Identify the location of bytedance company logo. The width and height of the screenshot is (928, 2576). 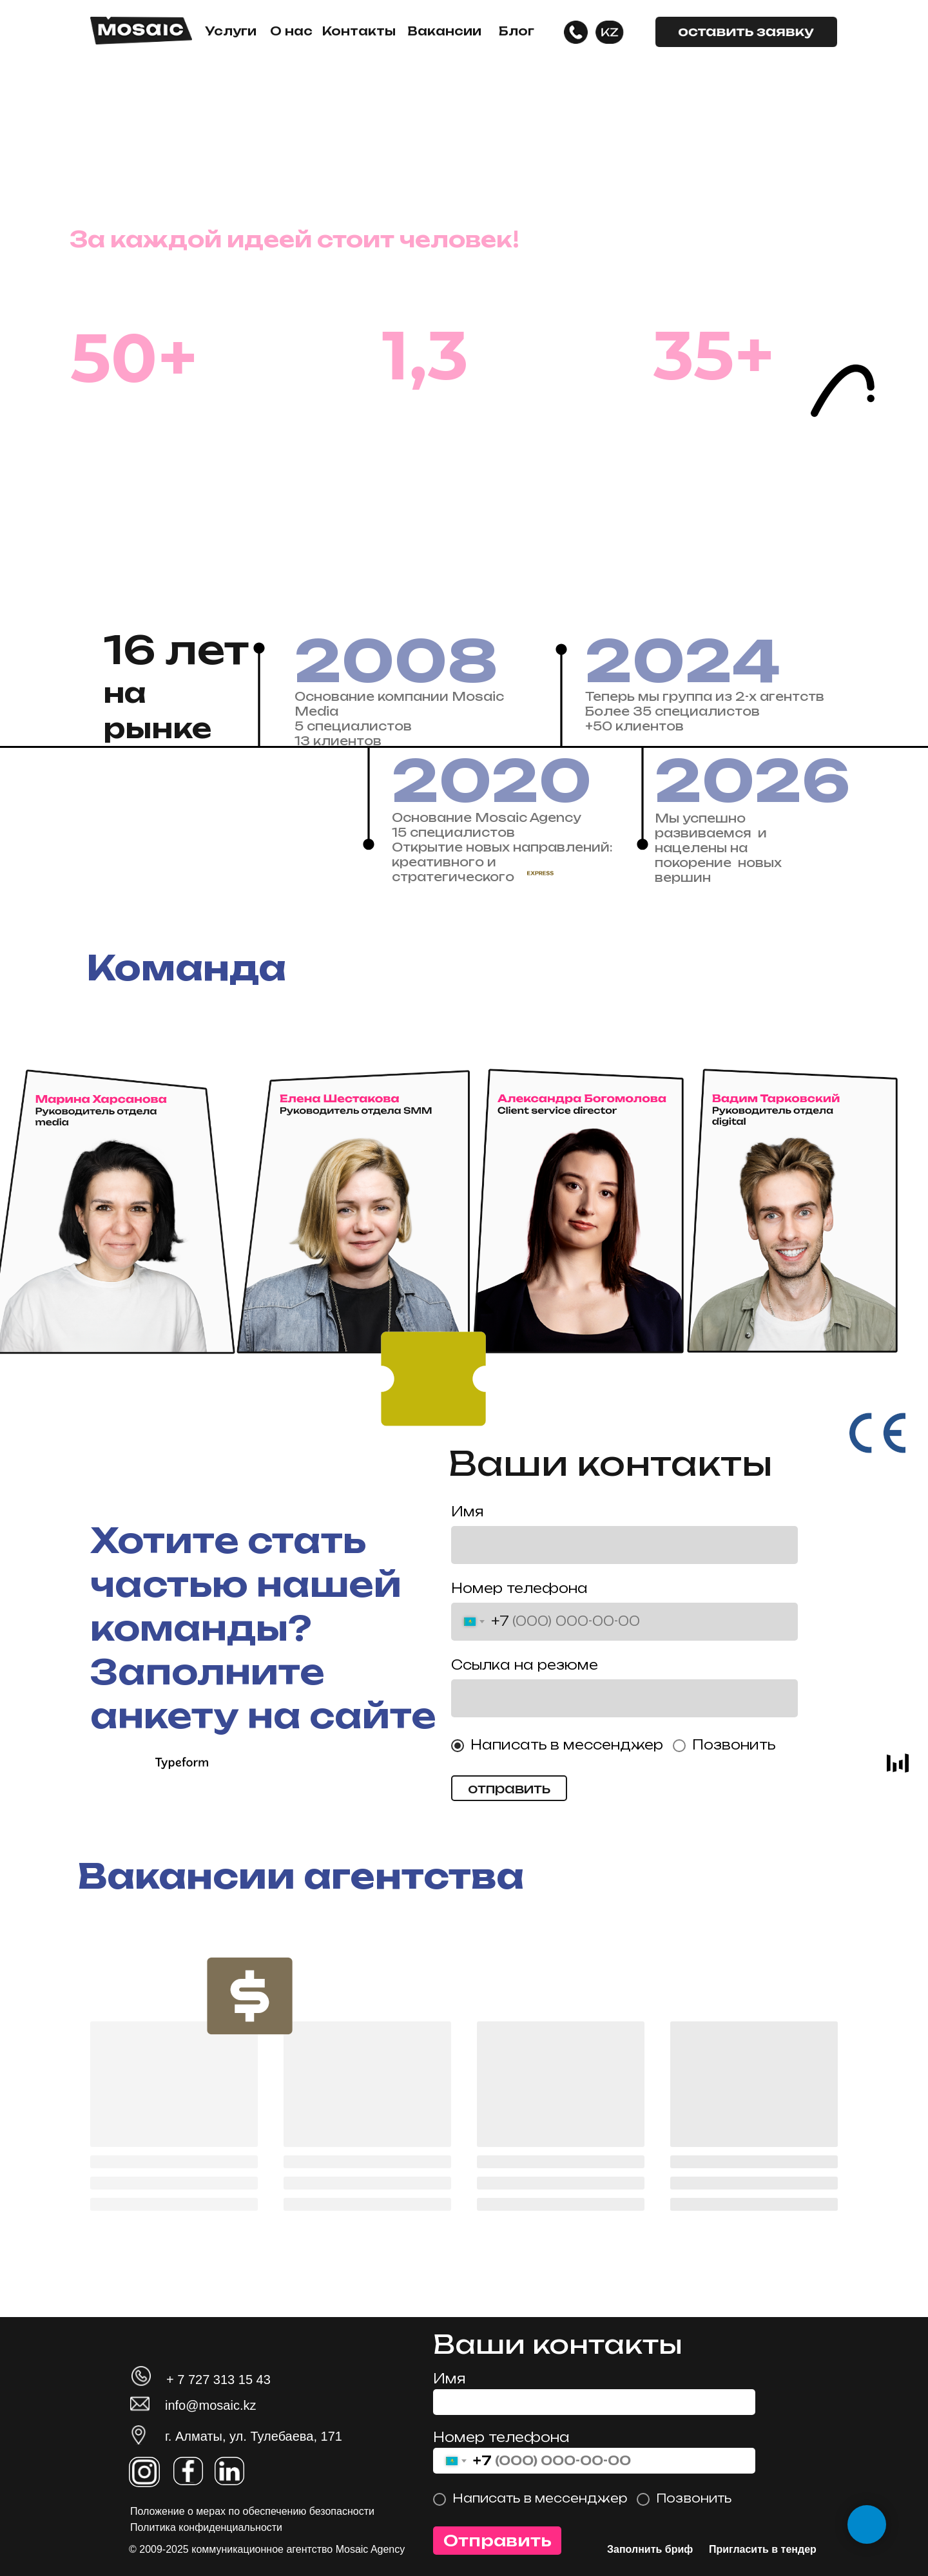
(898, 1763).